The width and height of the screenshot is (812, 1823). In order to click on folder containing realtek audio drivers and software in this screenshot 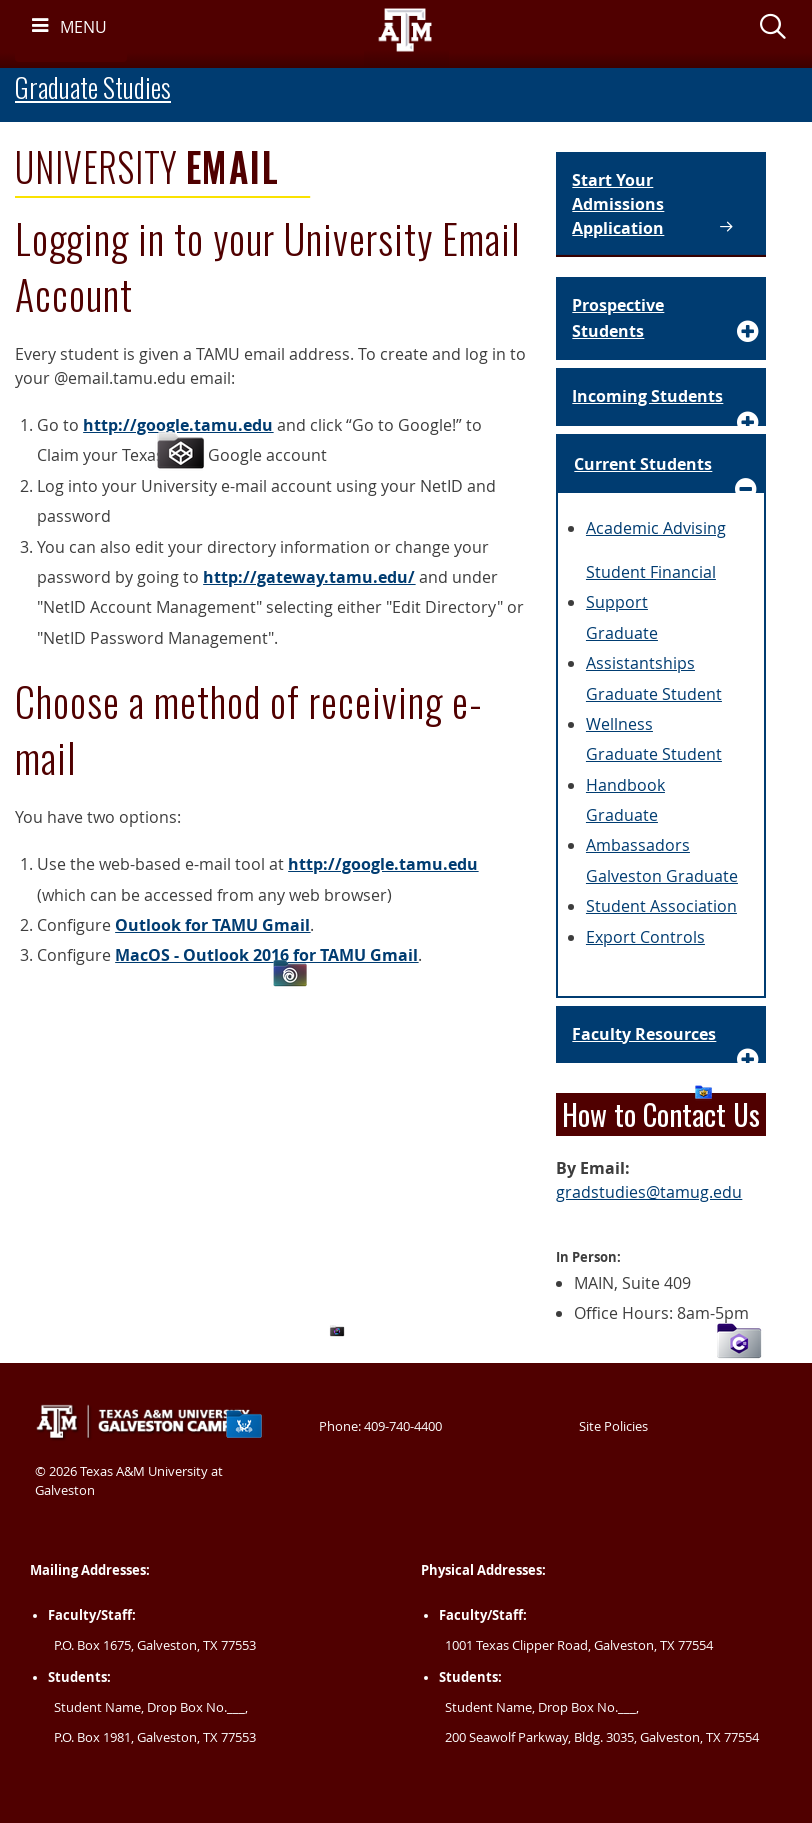, I will do `click(244, 1425)`.